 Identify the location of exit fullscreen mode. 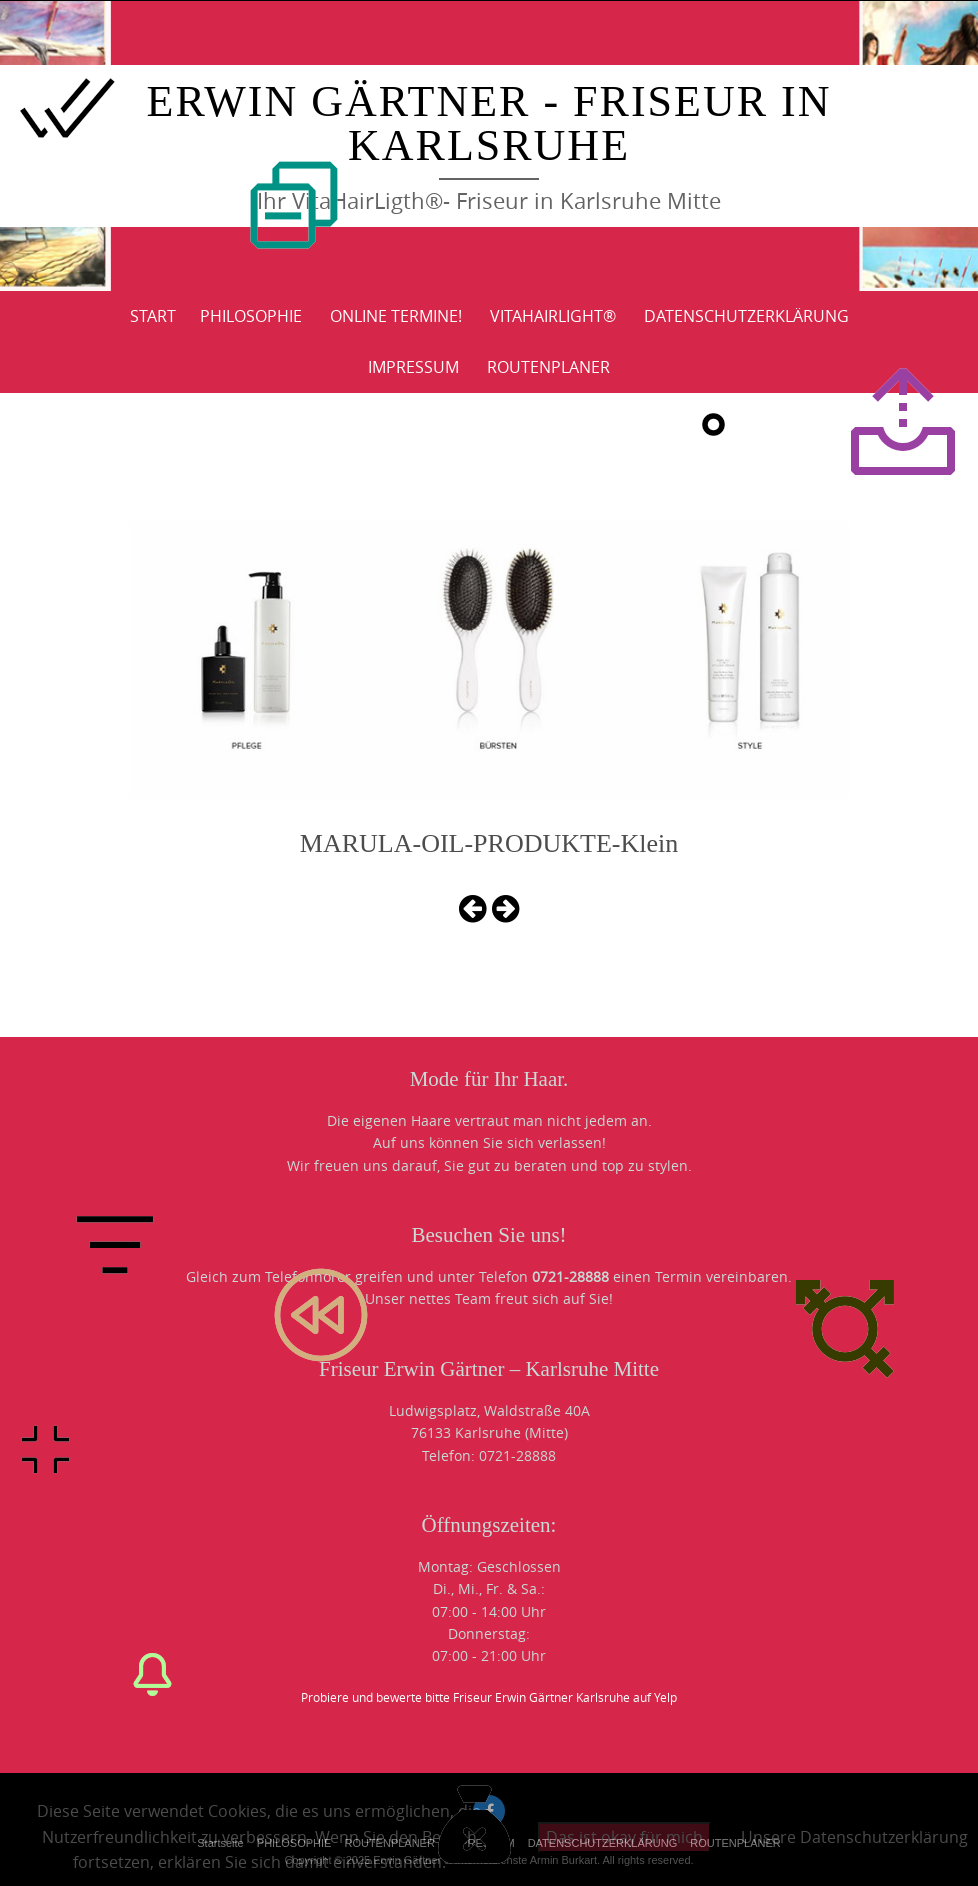
(45, 1449).